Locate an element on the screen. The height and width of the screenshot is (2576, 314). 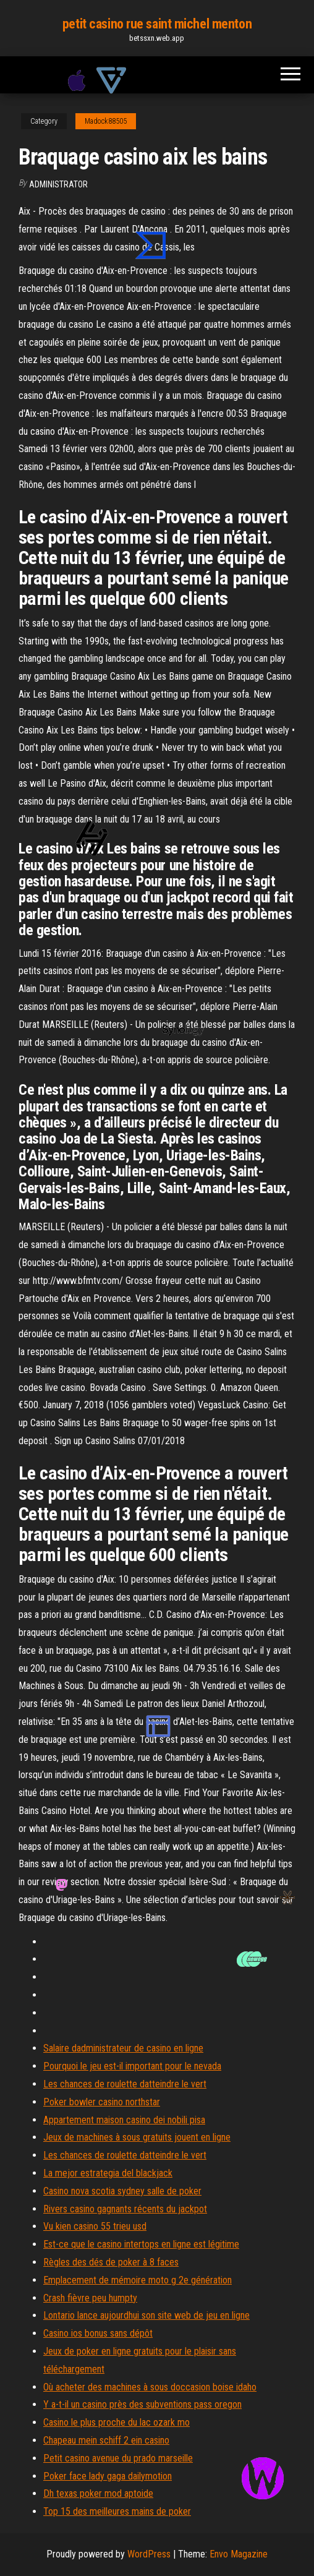
apple brand or product indicator is located at coordinates (77, 80).